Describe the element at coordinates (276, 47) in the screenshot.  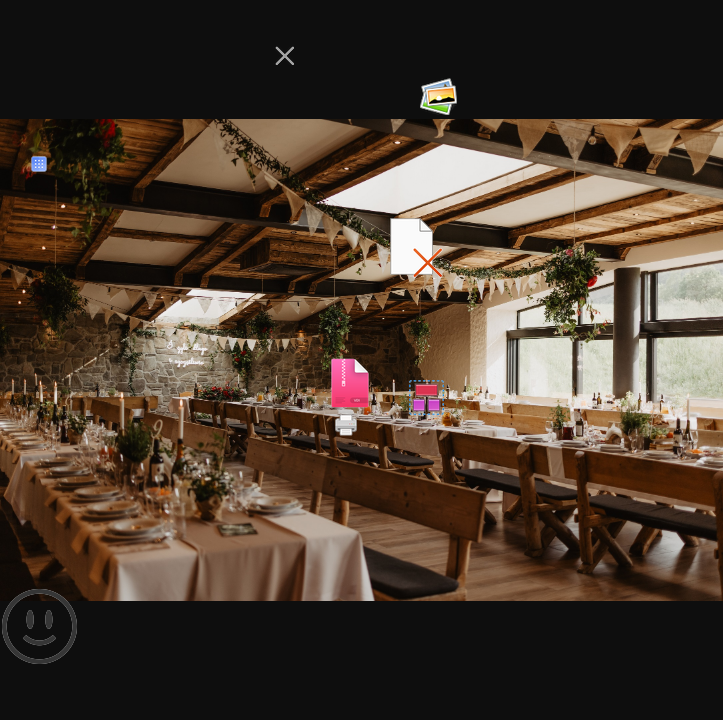
I see `delete or remove an item` at that location.